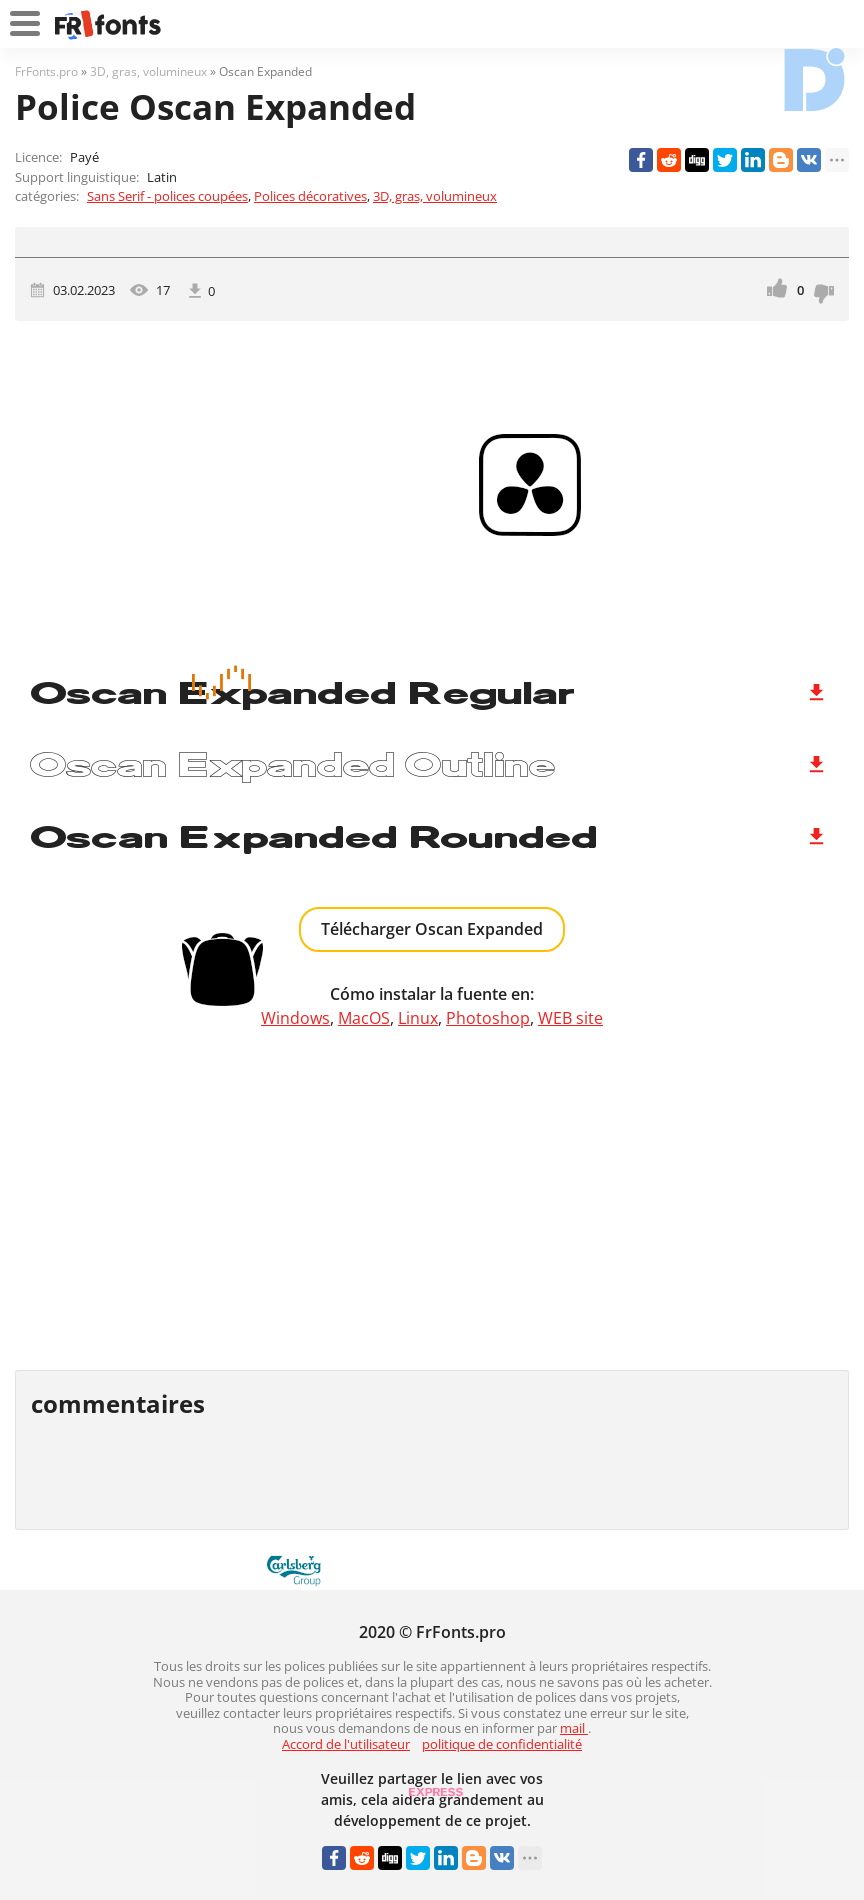  Describe the element at coordinates (436, 1792) in the screenshot. I see `visit the Express clothing retailer website` at that location.